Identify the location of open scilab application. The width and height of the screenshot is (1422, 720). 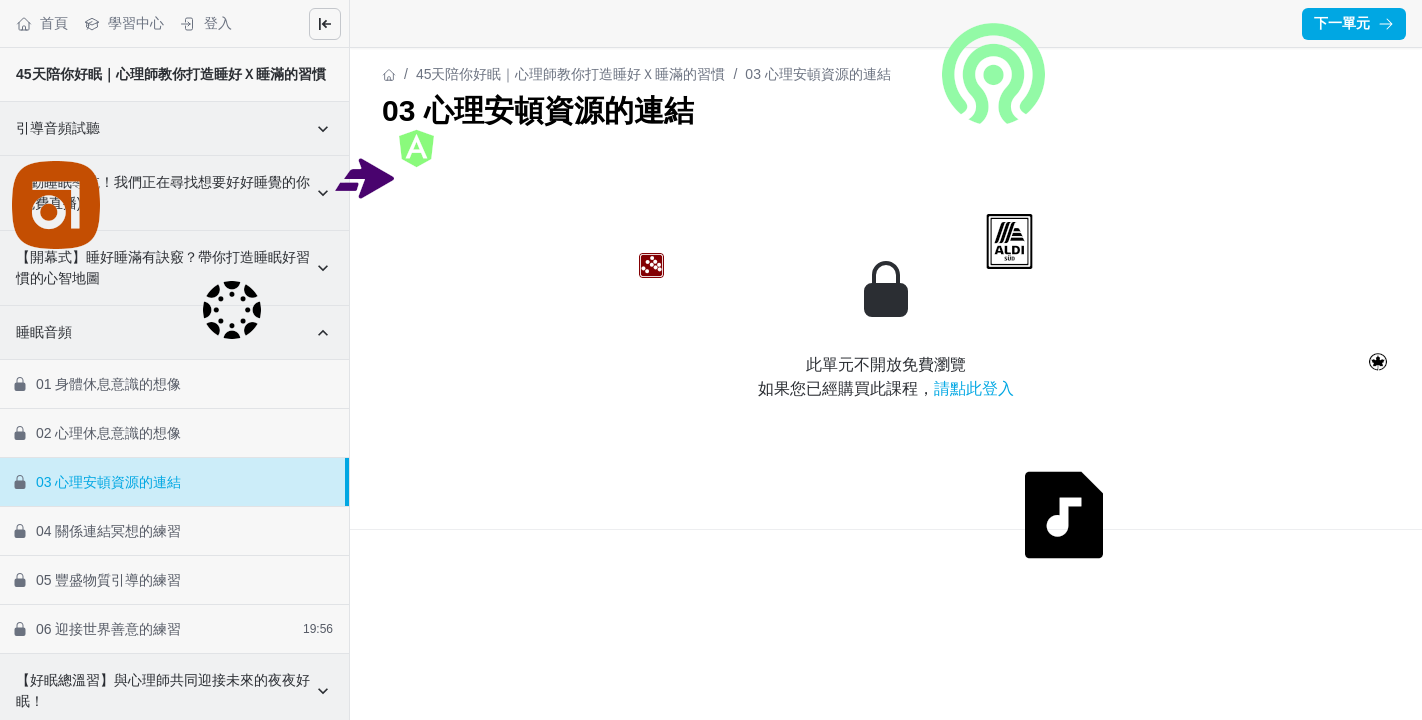
(651, 265).